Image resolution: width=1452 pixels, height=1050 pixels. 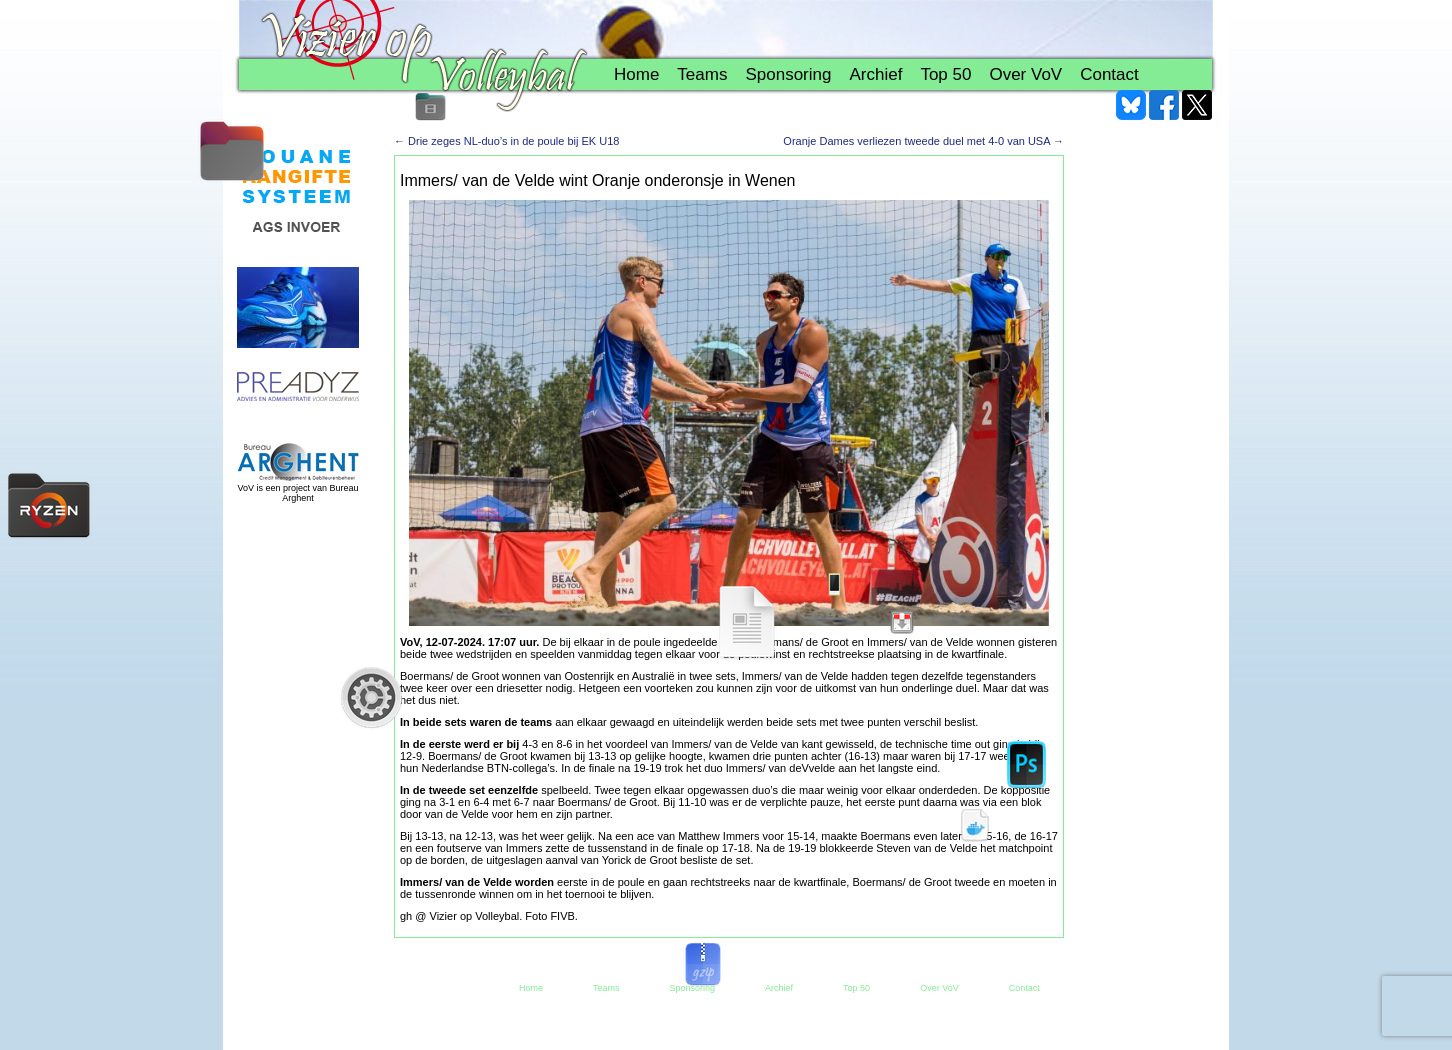 What do you see at coordinates (1026, 764) in the screenshot?
I see `adobe photoshop file type indicator` at bounding box center [1026, 764].